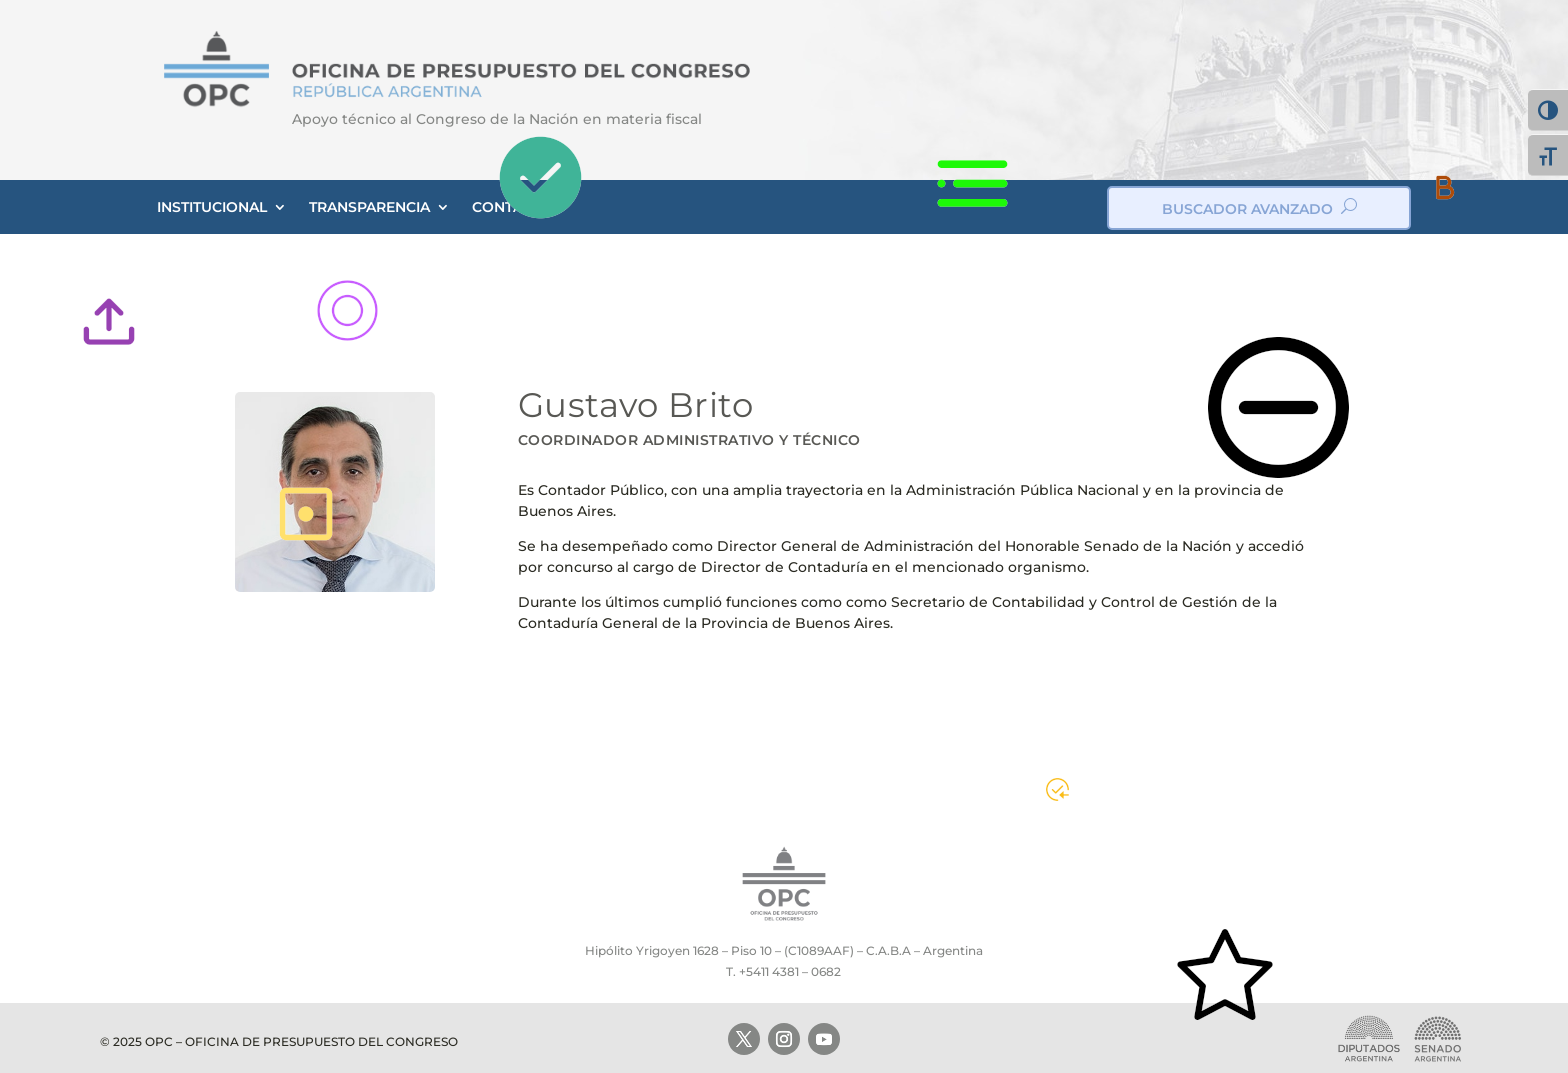 The width and height of the screenshot is (1568, 1073). Describe the element at coordinates (1057, 789) in the screenshot. I see `indicates a tracked issue has been closed and completed` at that location.